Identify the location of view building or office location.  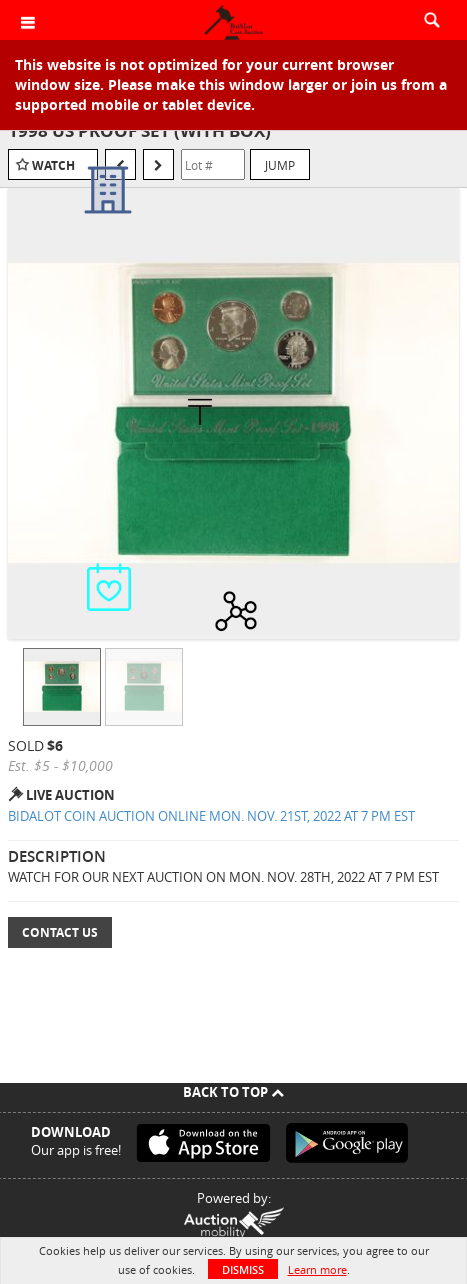
(108, 190).